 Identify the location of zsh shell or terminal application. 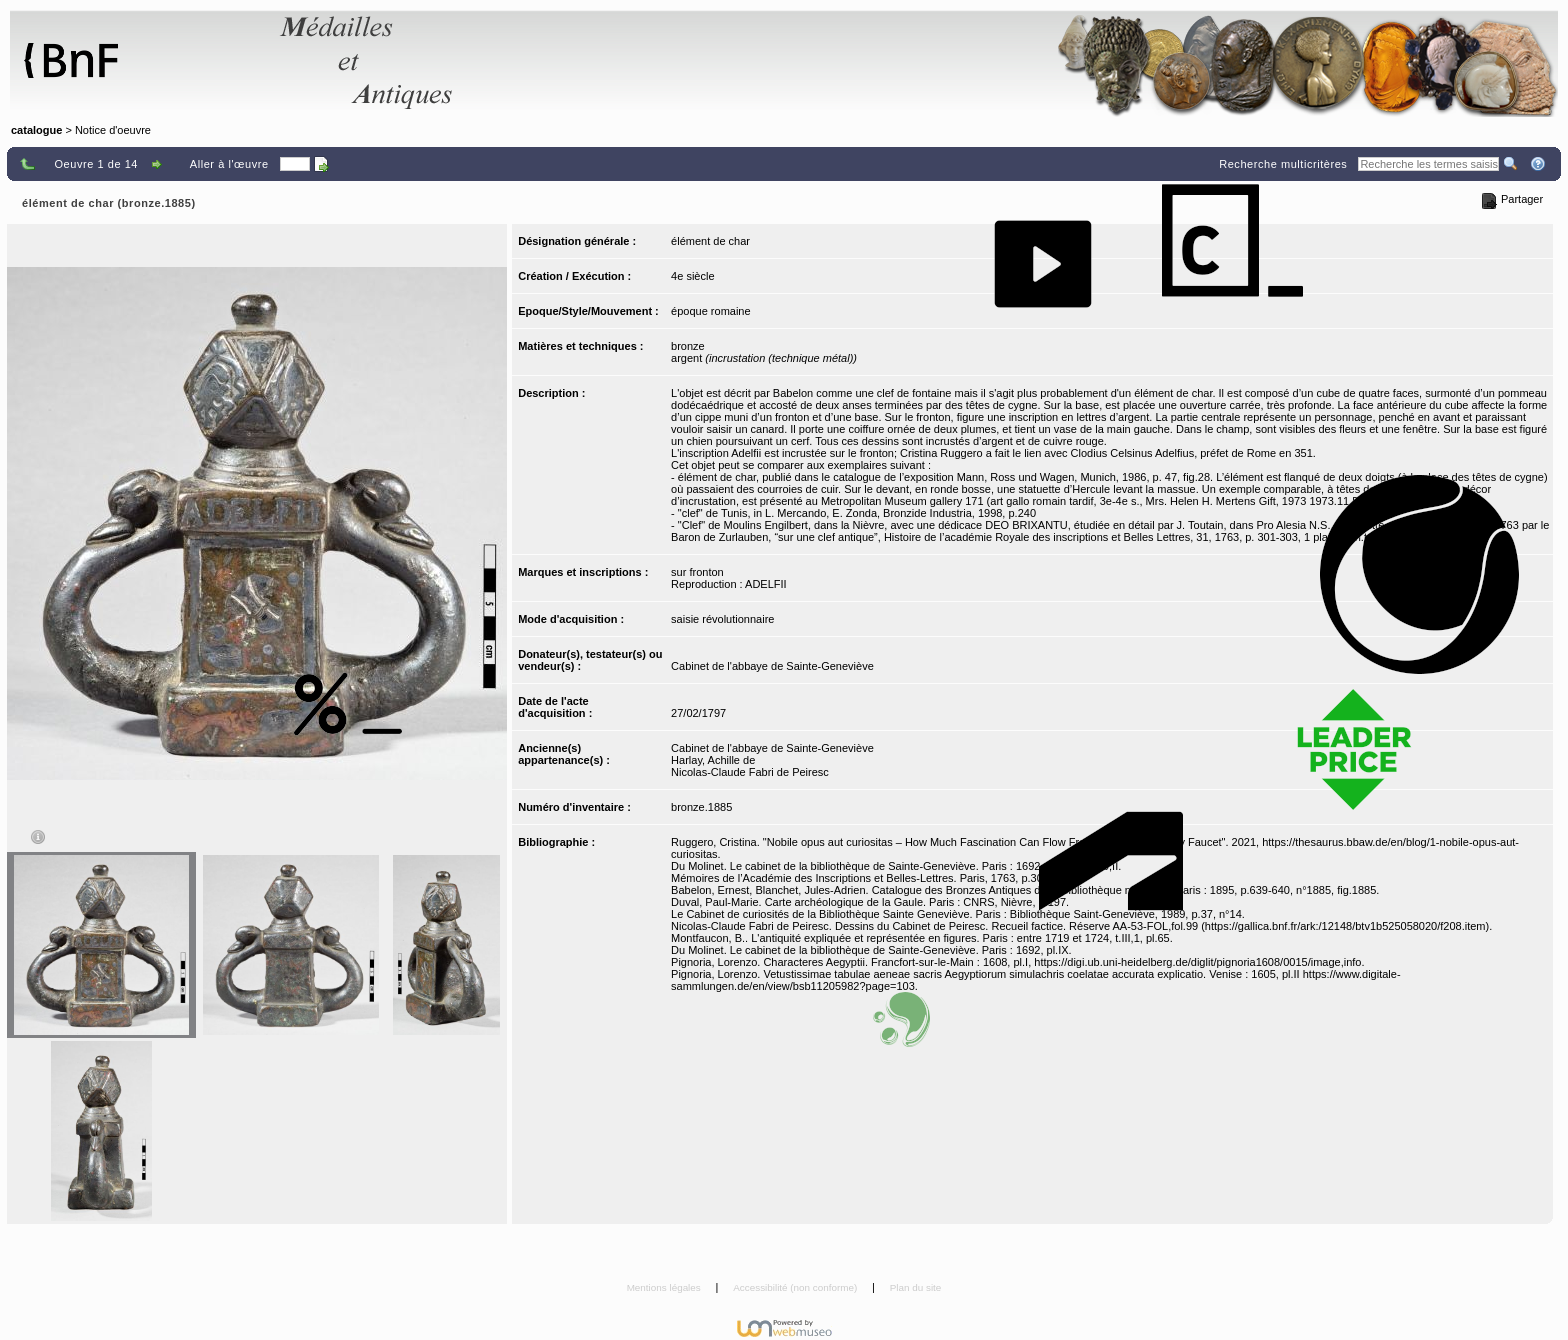
(348, 704).